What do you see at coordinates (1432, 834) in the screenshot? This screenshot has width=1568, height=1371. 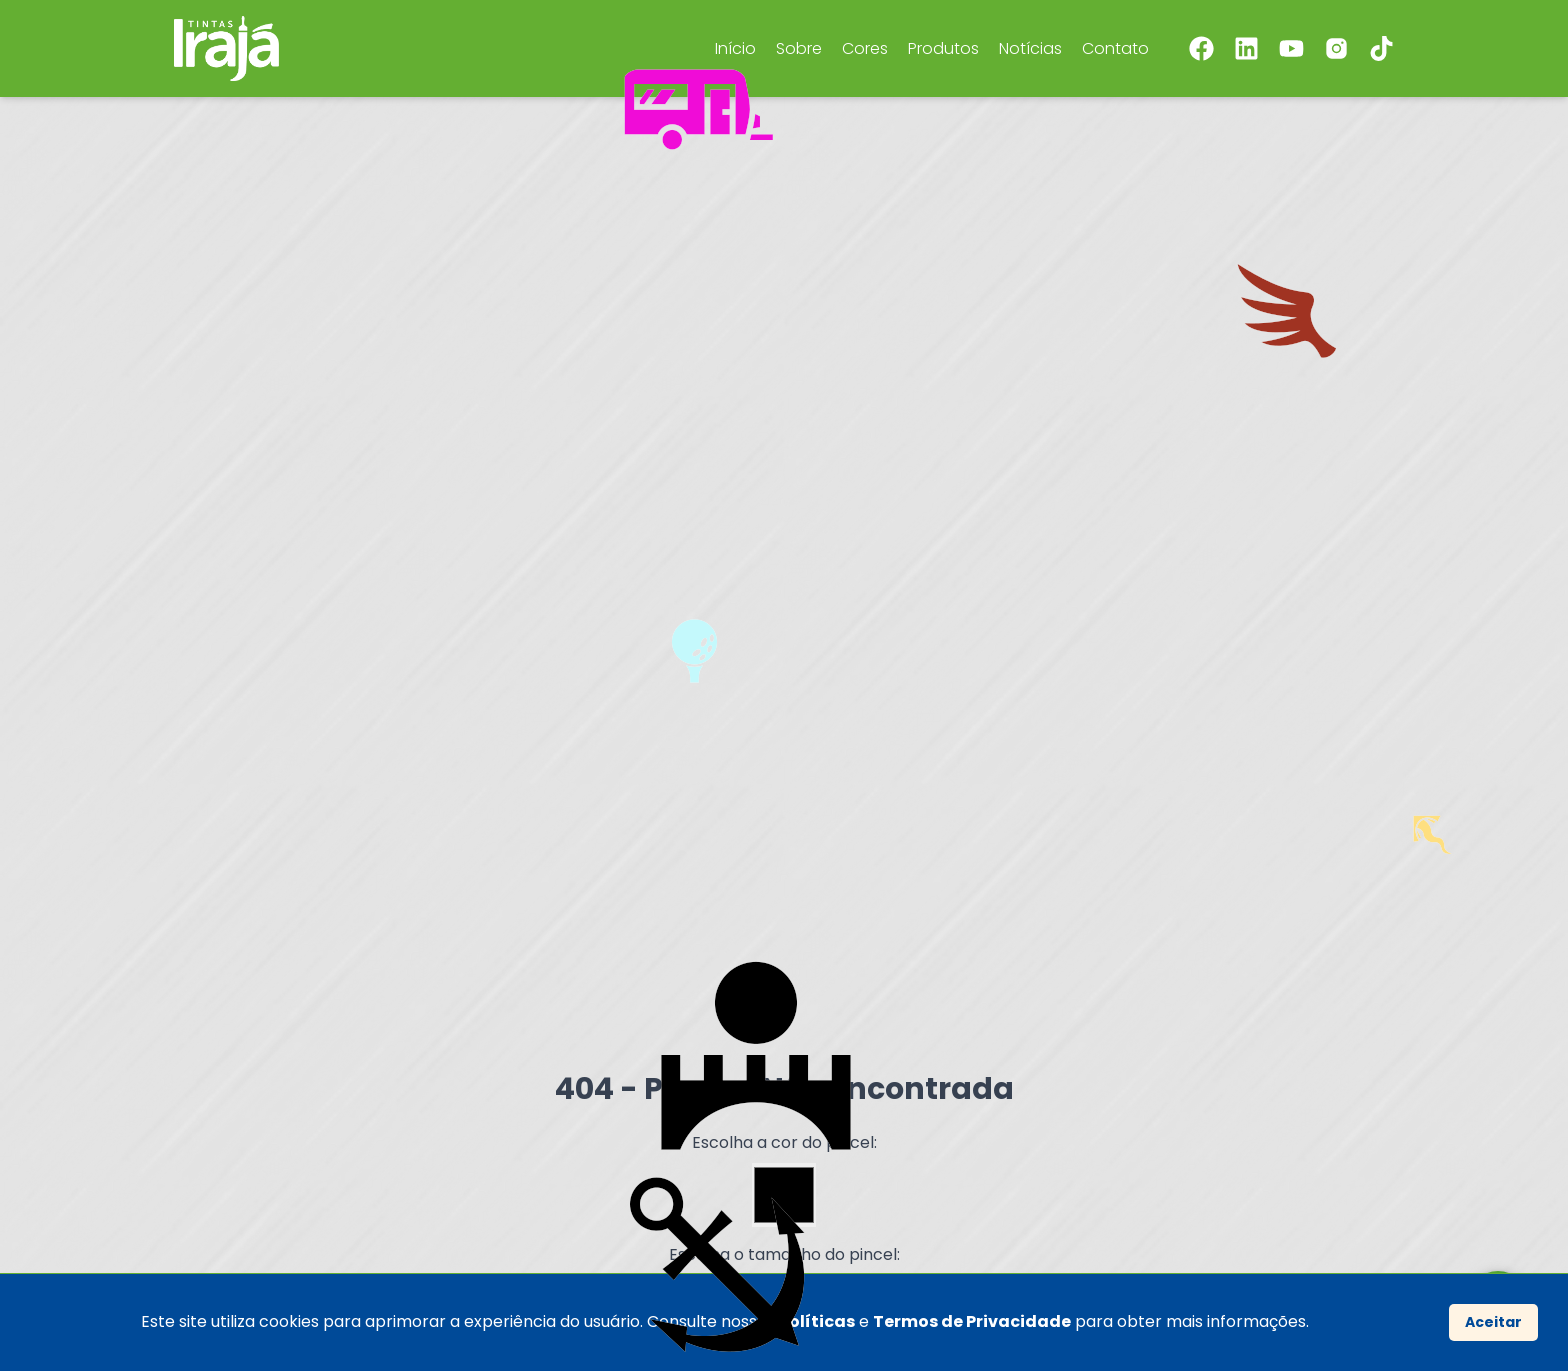 I see `reptile or lizard-themed game element` at bounding box center [1432, 834].